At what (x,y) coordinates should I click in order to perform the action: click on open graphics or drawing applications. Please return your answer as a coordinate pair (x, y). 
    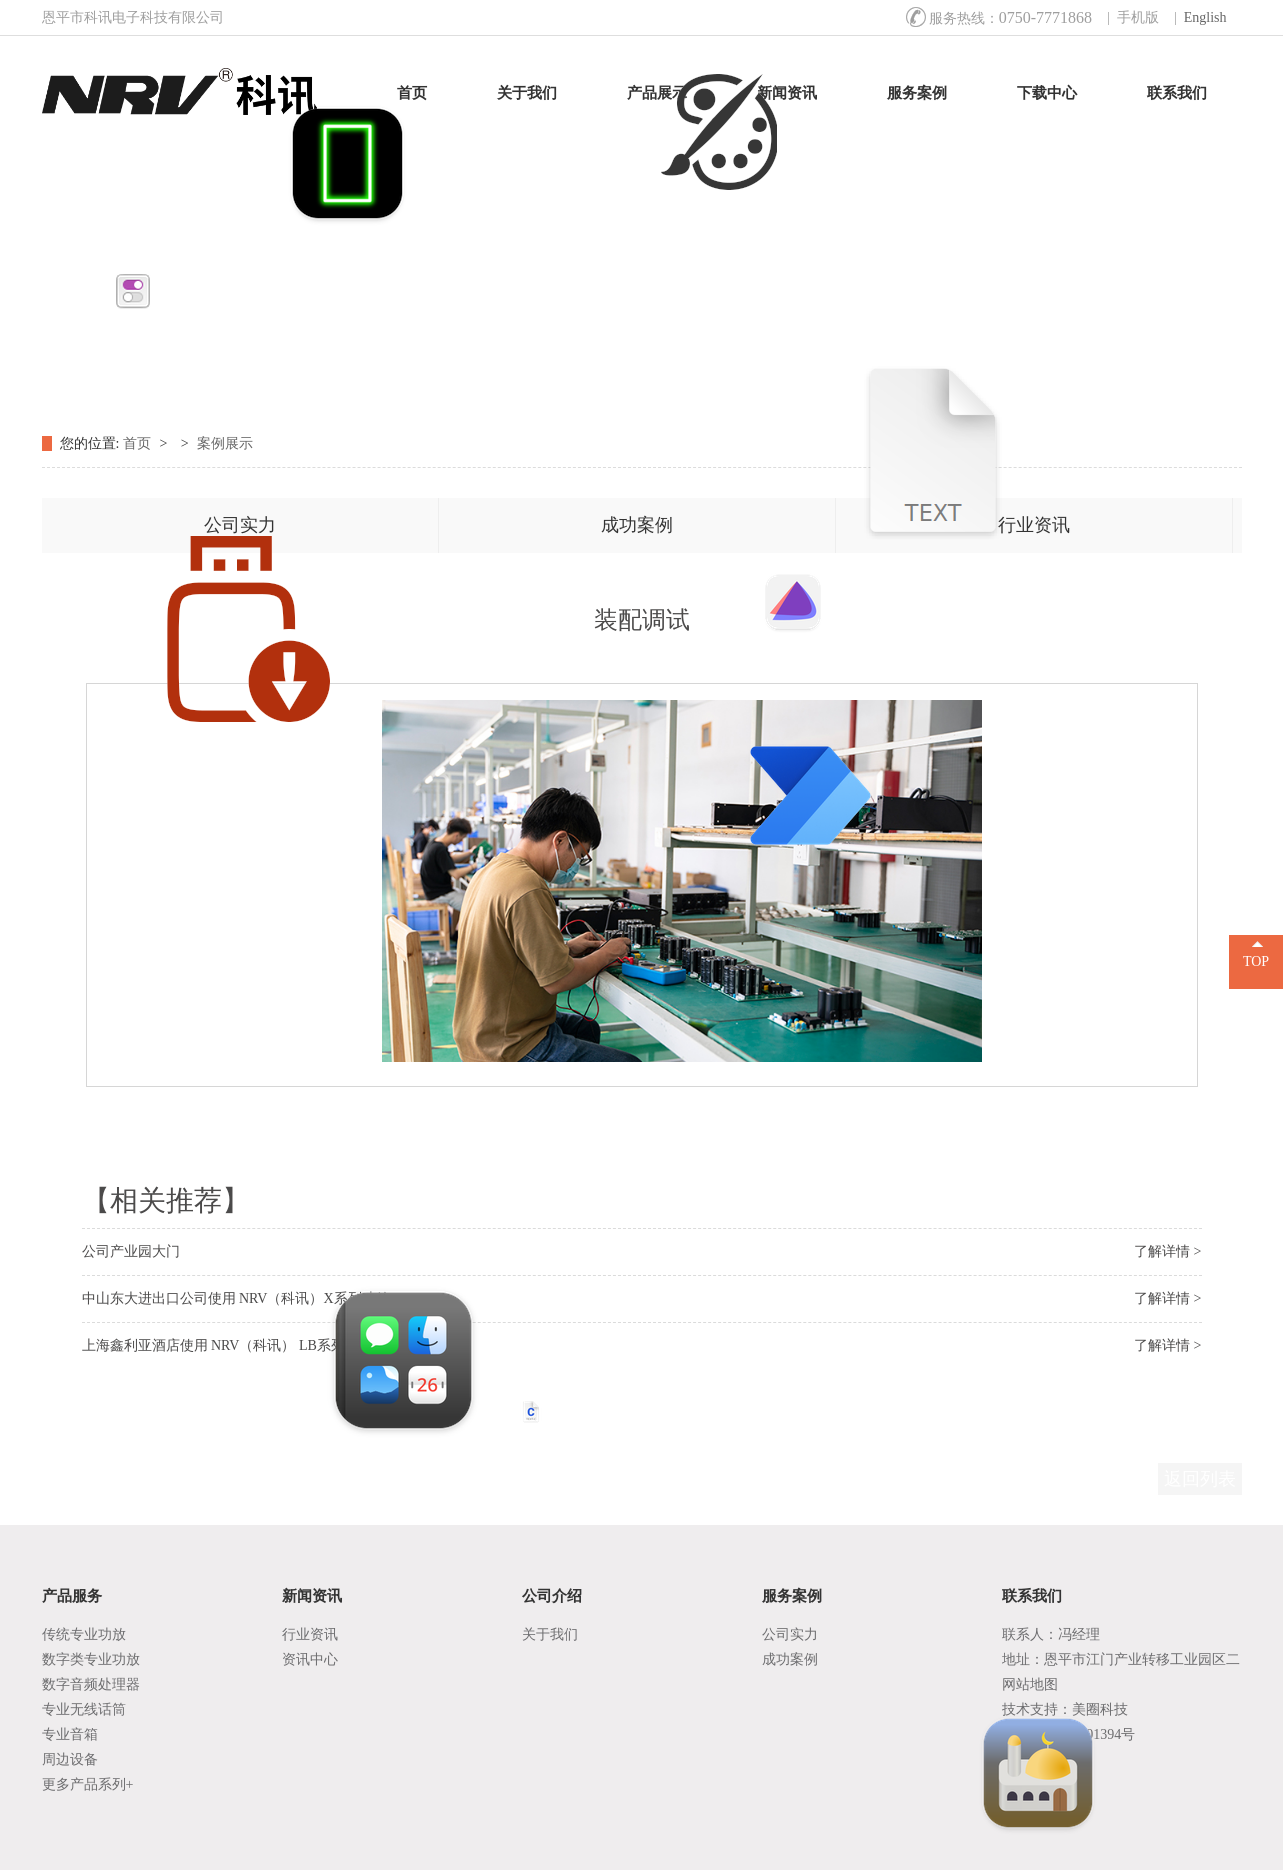
    Looking at the image, I should click on (719, 132).